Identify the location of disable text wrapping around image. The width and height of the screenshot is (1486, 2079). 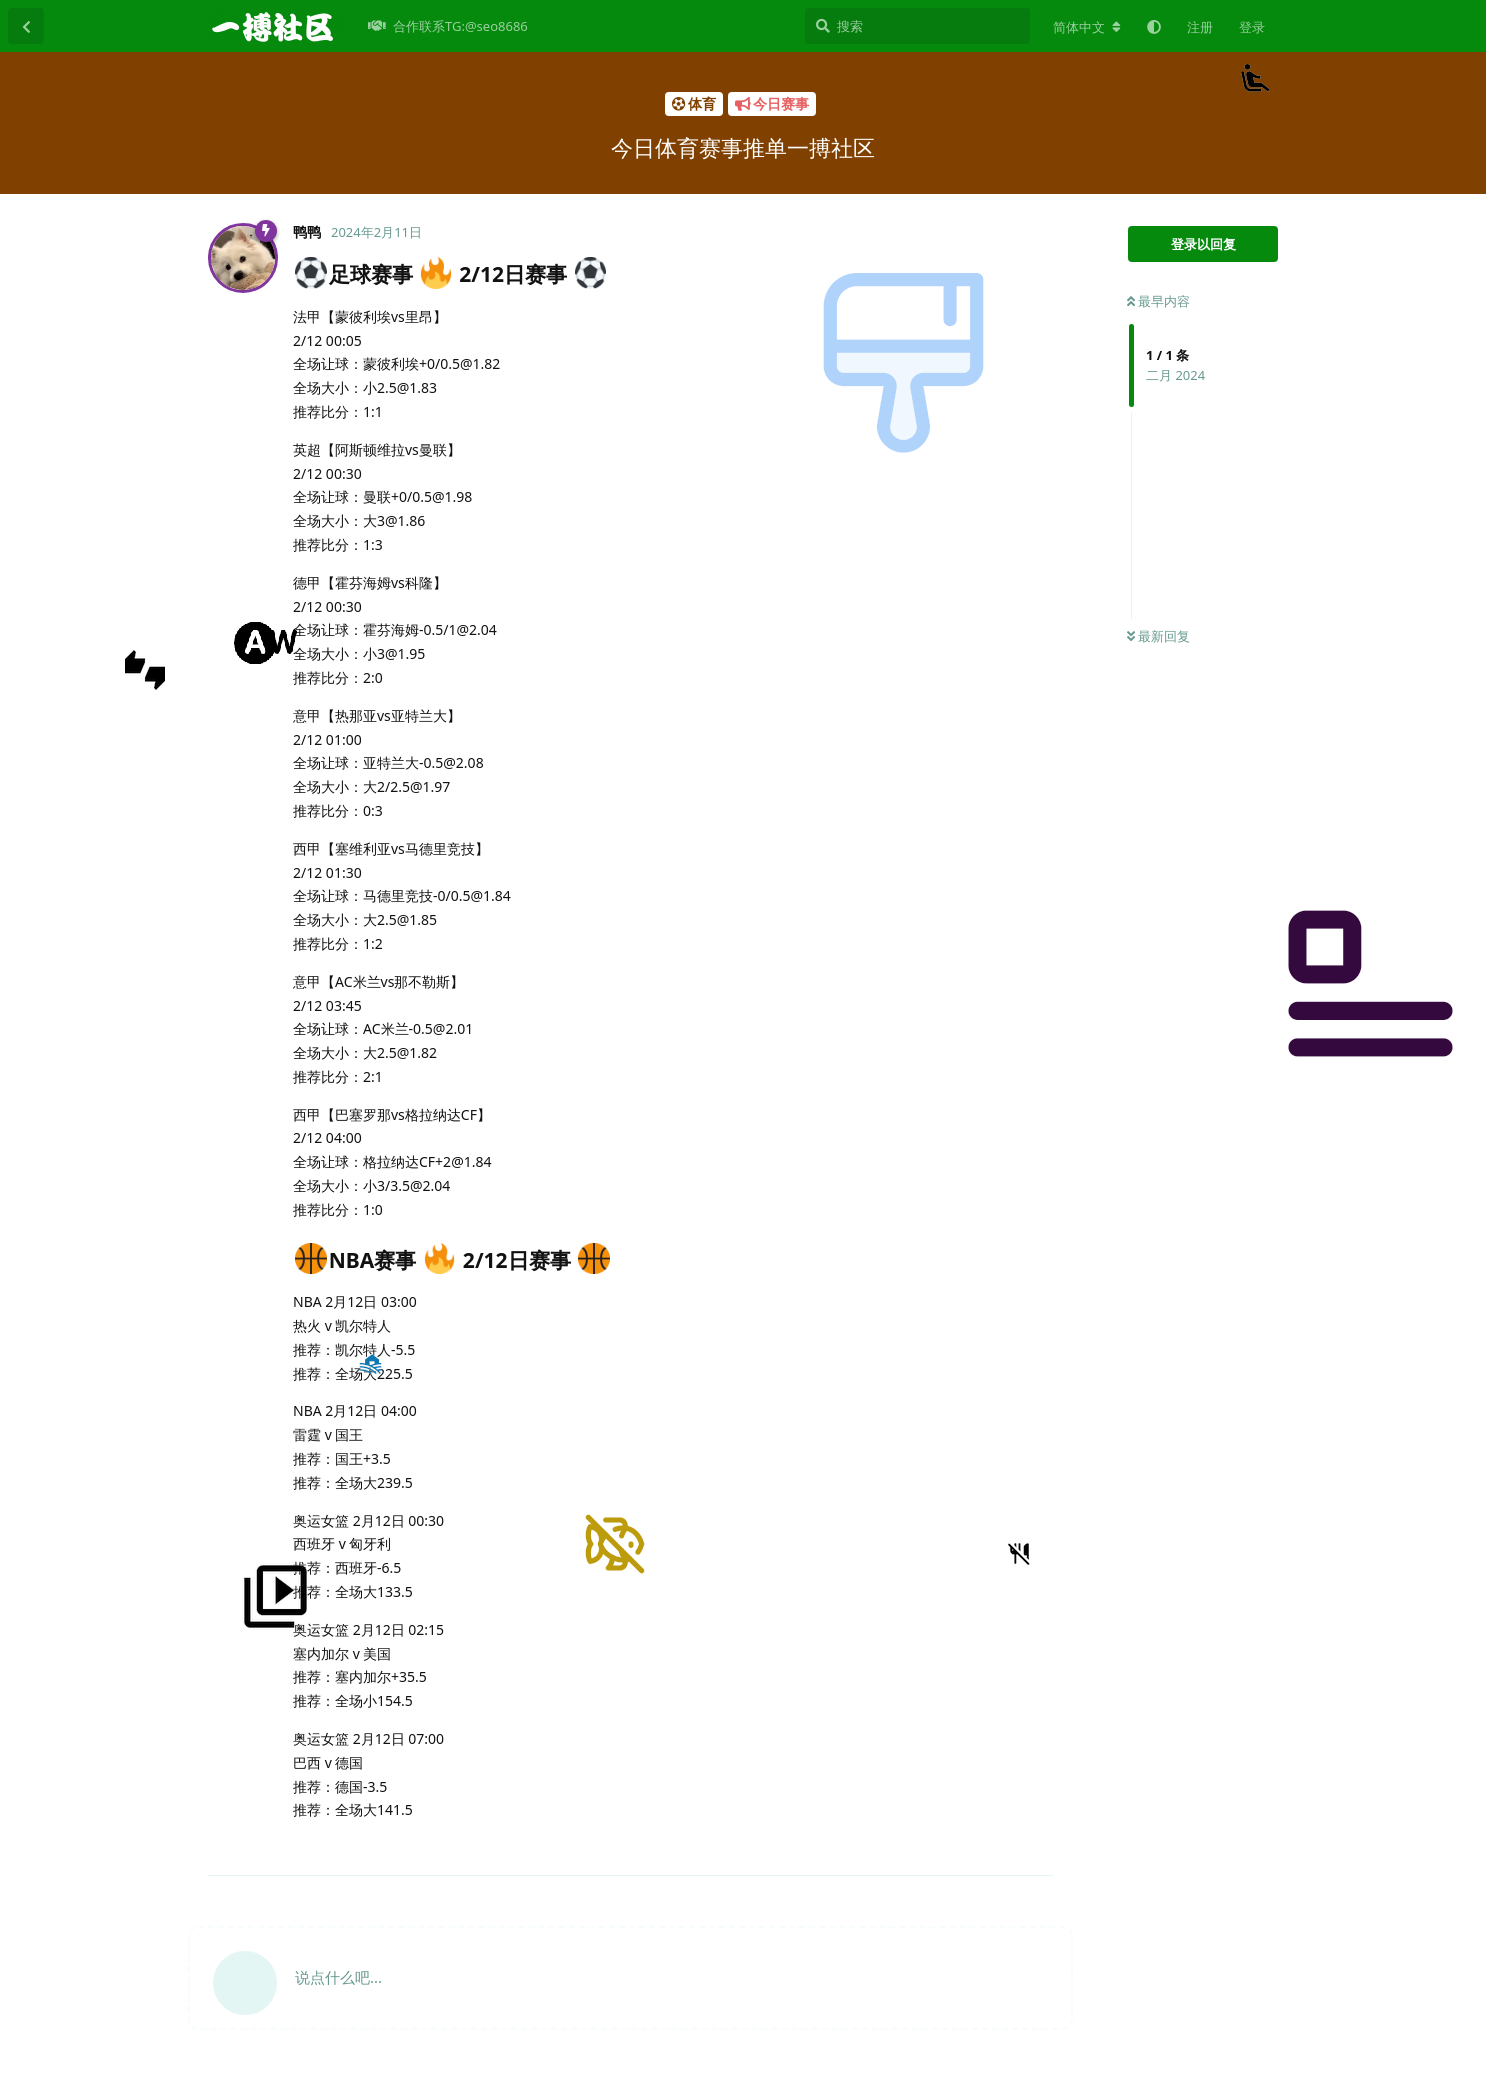
(1370, 983).